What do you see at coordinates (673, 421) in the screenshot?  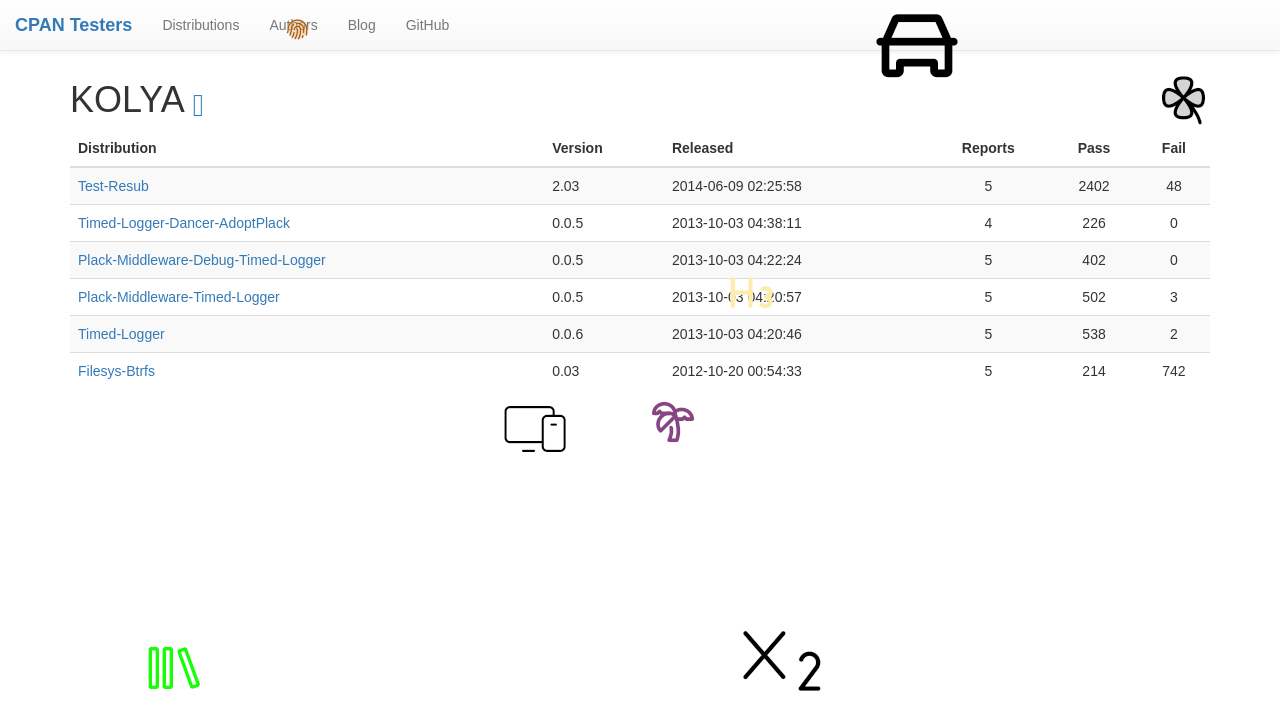 I see `browse tropical or beach vacation destinations` at bounding box center [673, 421].